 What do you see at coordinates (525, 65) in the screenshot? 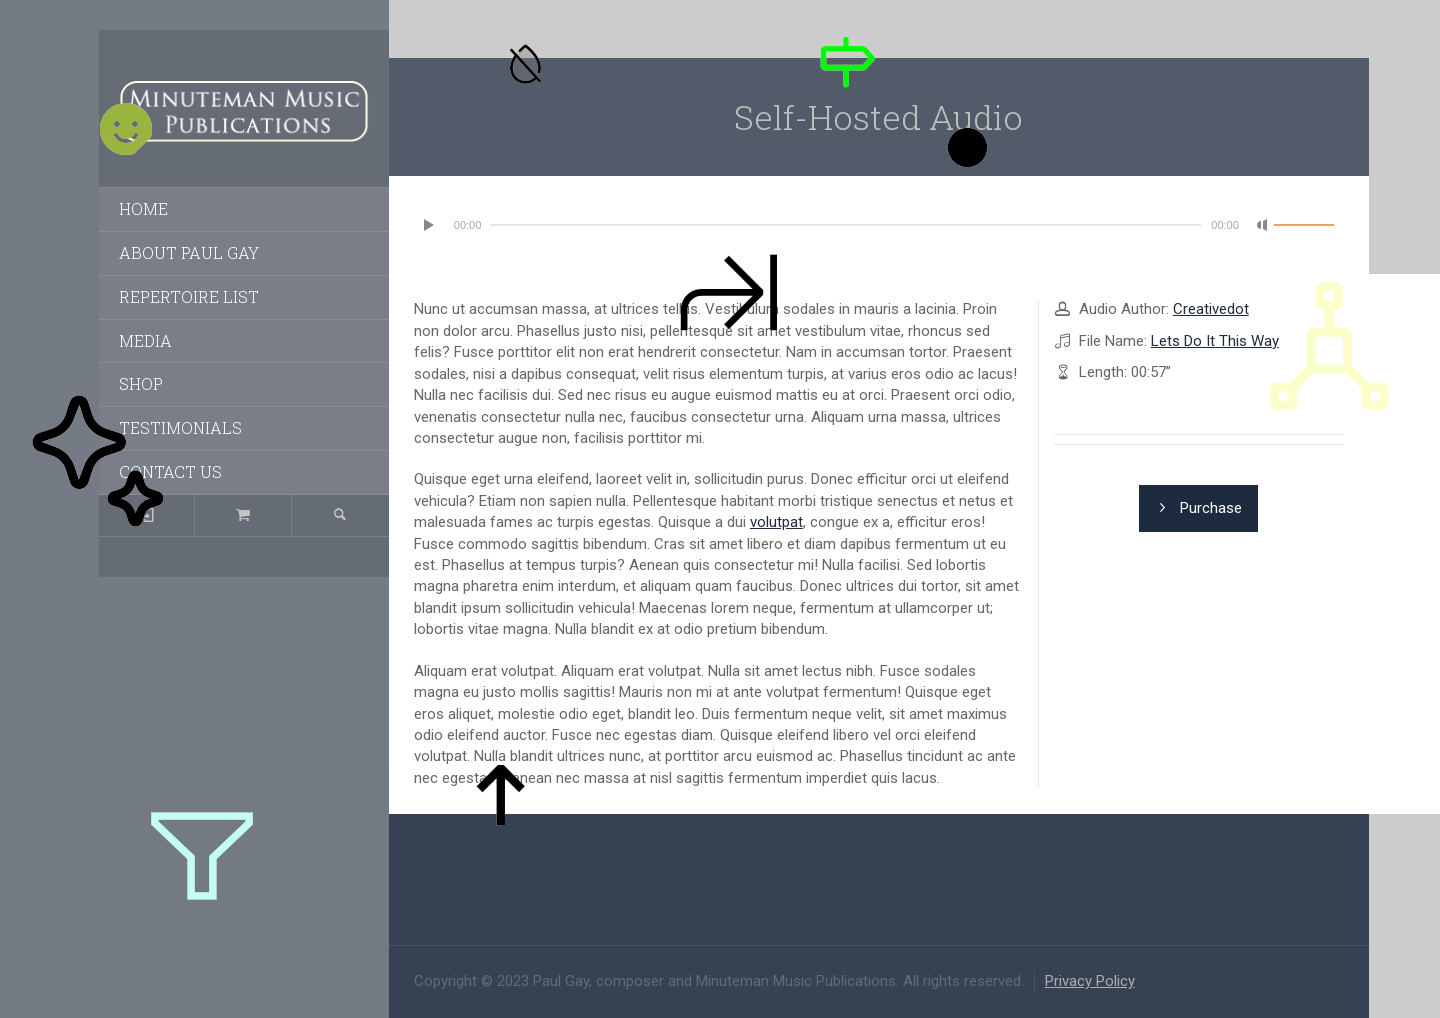
I see `disable water or liquid detection` at bounding box center [525, 65].